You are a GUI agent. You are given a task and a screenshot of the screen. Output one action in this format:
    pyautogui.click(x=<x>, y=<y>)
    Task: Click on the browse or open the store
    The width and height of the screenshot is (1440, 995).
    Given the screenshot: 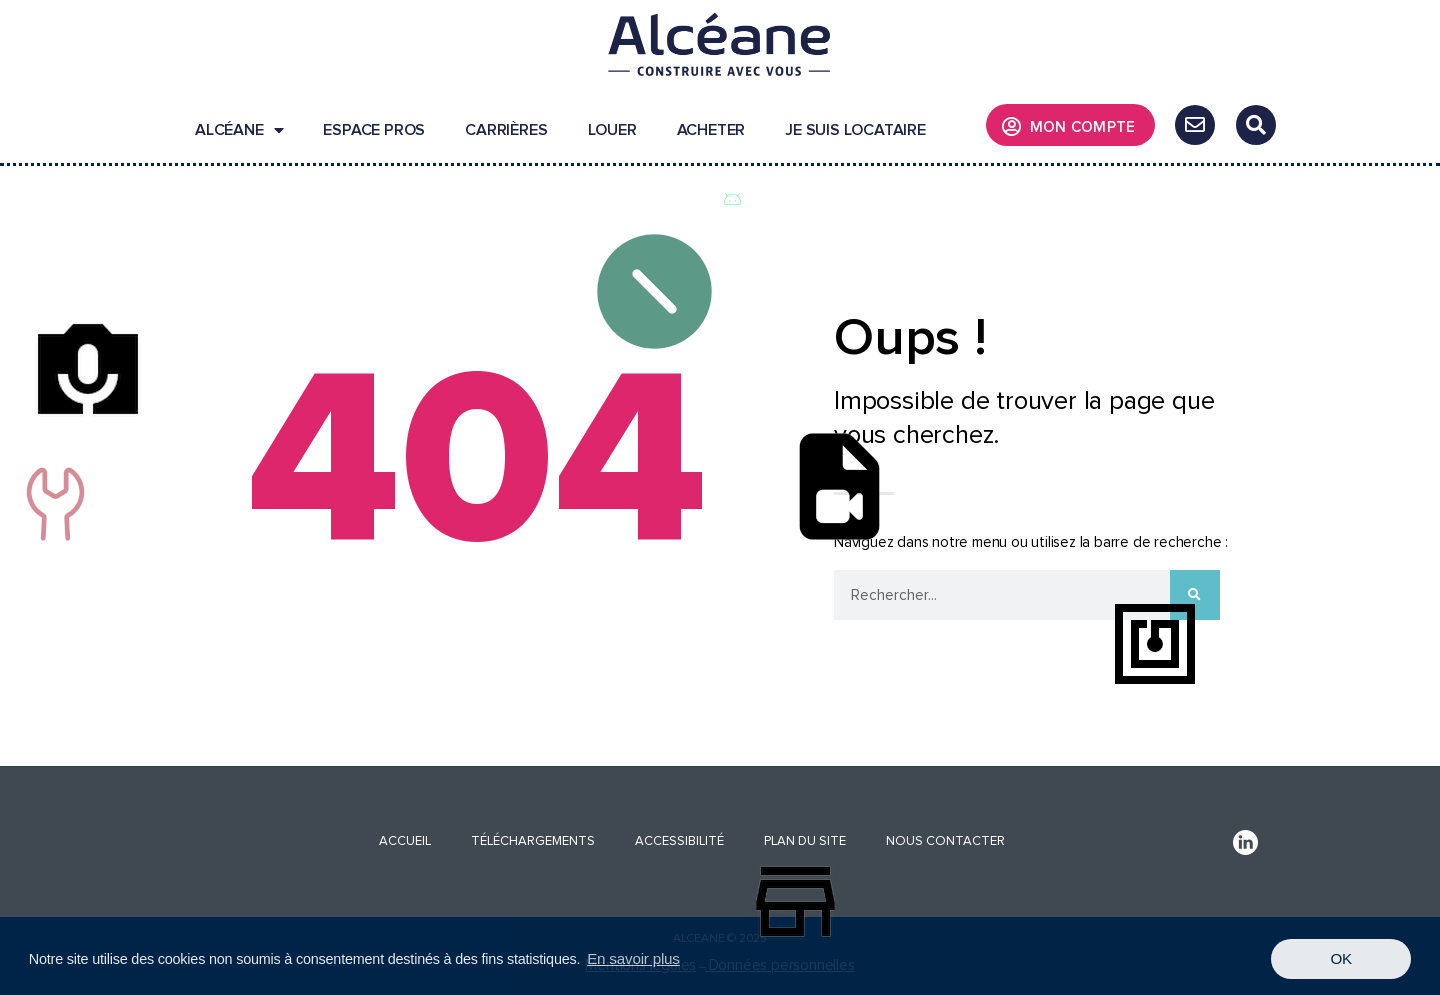 What is the action you would take?
    pyautogui.click(x=795, y=901)
    